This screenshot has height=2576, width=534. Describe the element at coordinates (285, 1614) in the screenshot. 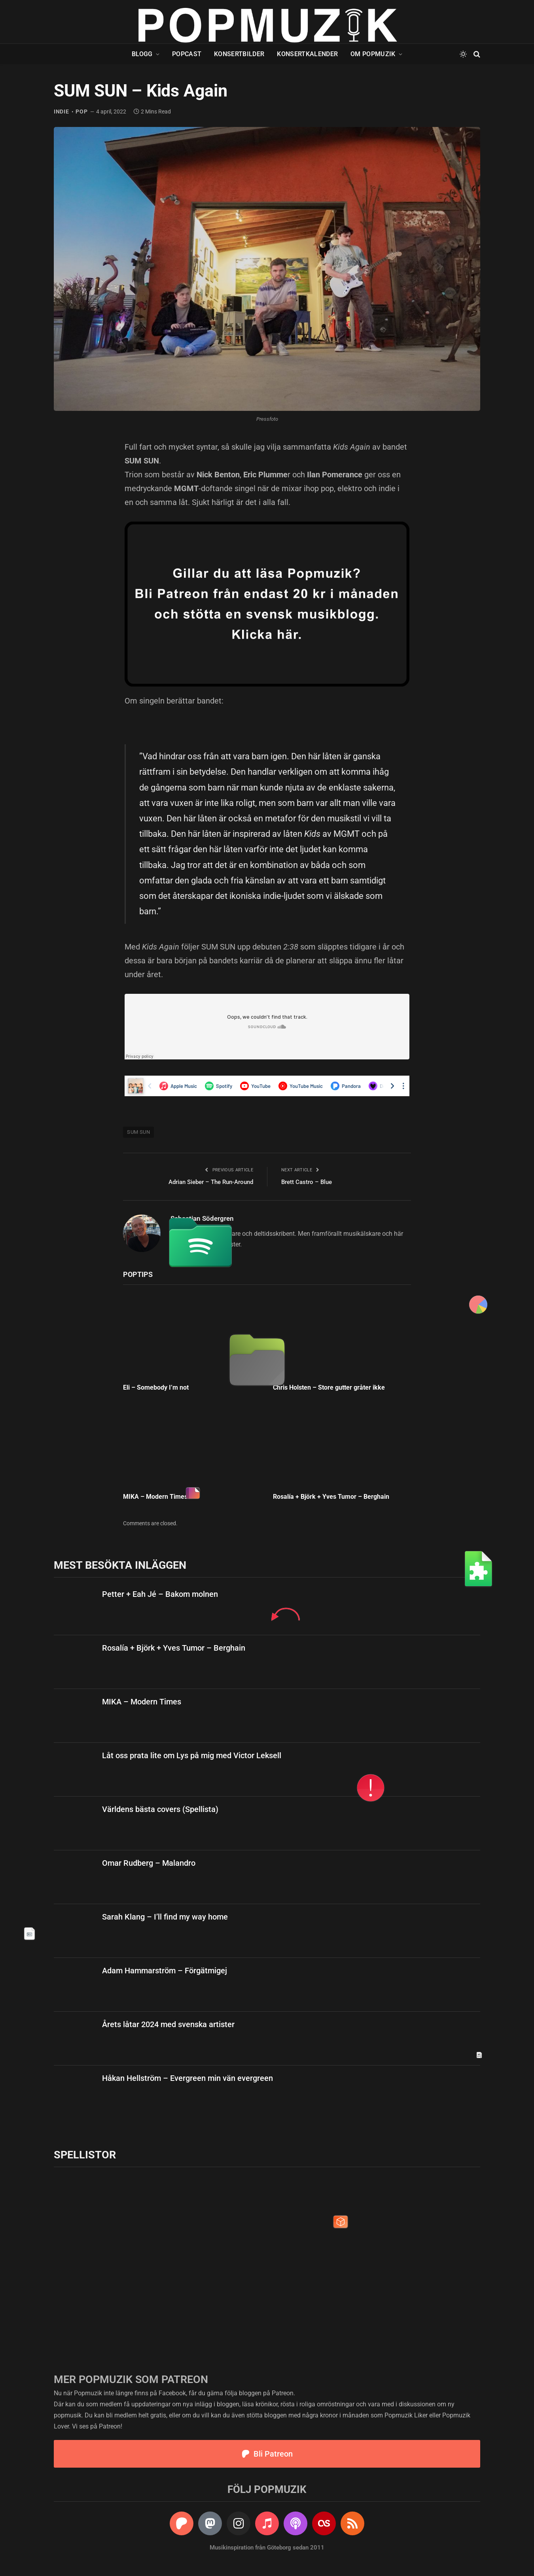

I see `undo the last action` at that location.